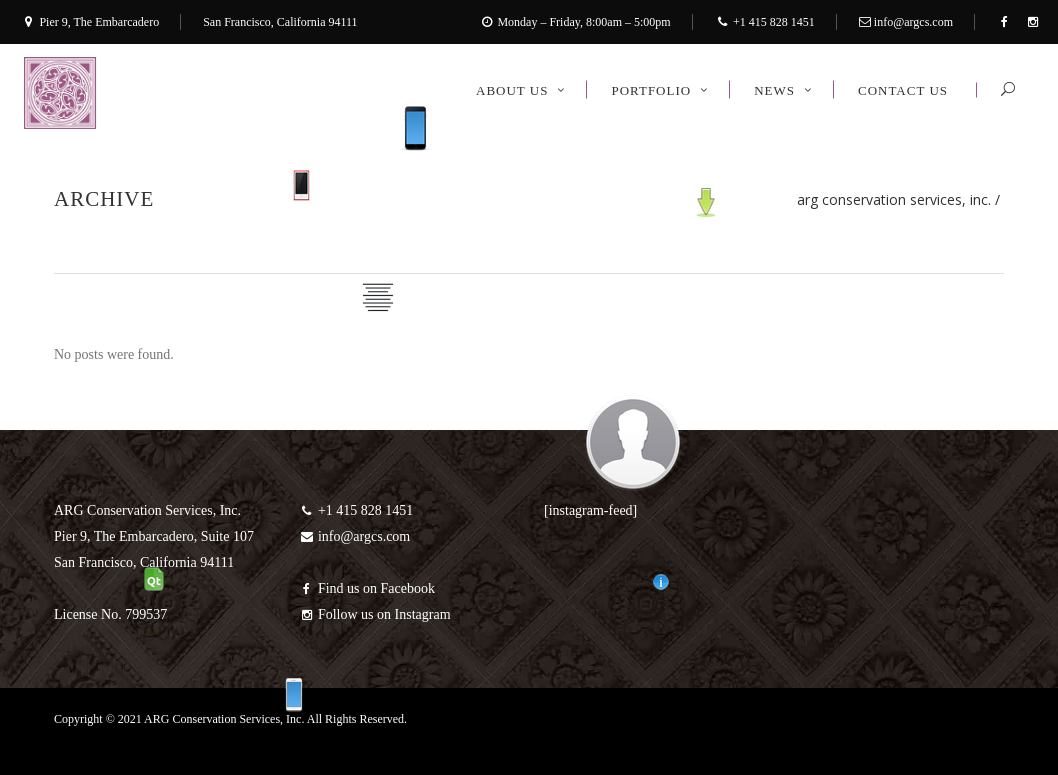  I want to click on save the current document, so click(706, 203).